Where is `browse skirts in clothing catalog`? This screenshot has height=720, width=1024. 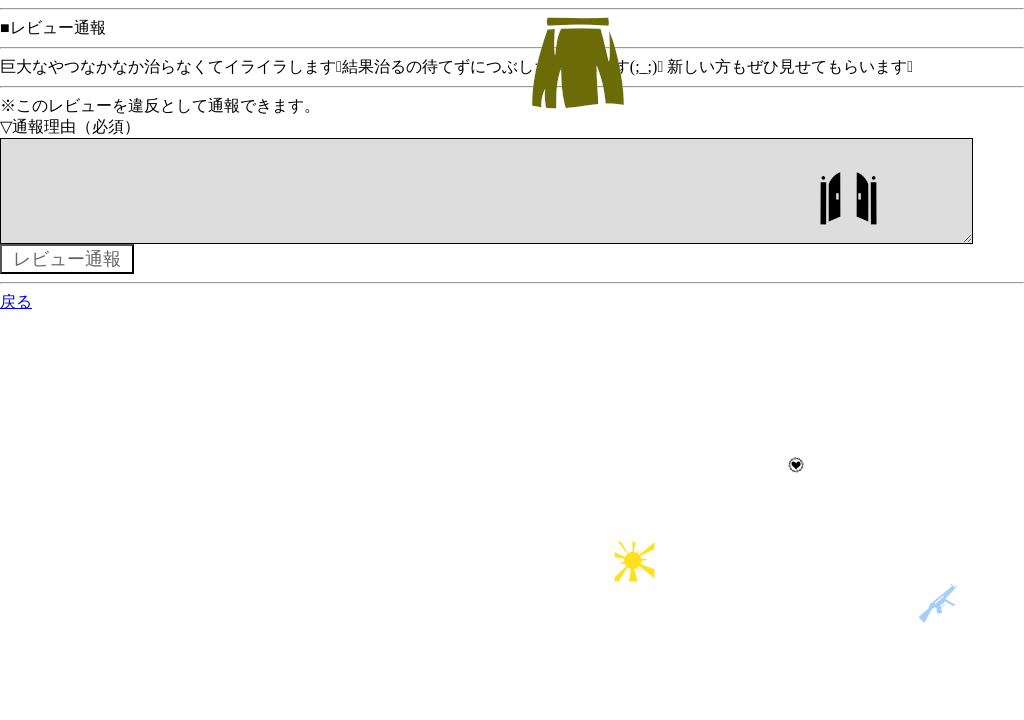
browse skirts in clothing catalog is located at coordinates (578, 63).